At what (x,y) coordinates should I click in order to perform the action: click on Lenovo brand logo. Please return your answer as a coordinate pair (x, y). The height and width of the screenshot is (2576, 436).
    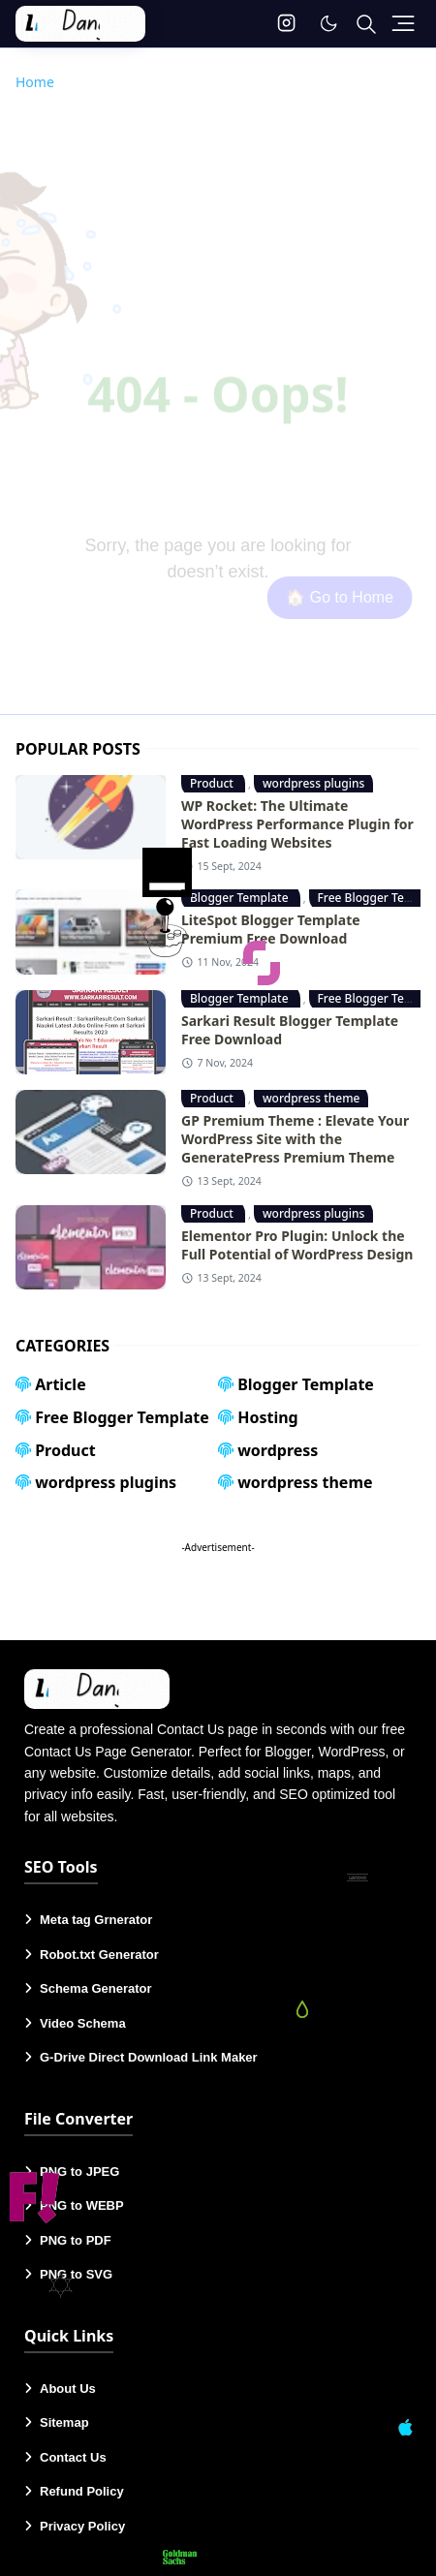
    Looking at the image, I should click on (358, 1878).